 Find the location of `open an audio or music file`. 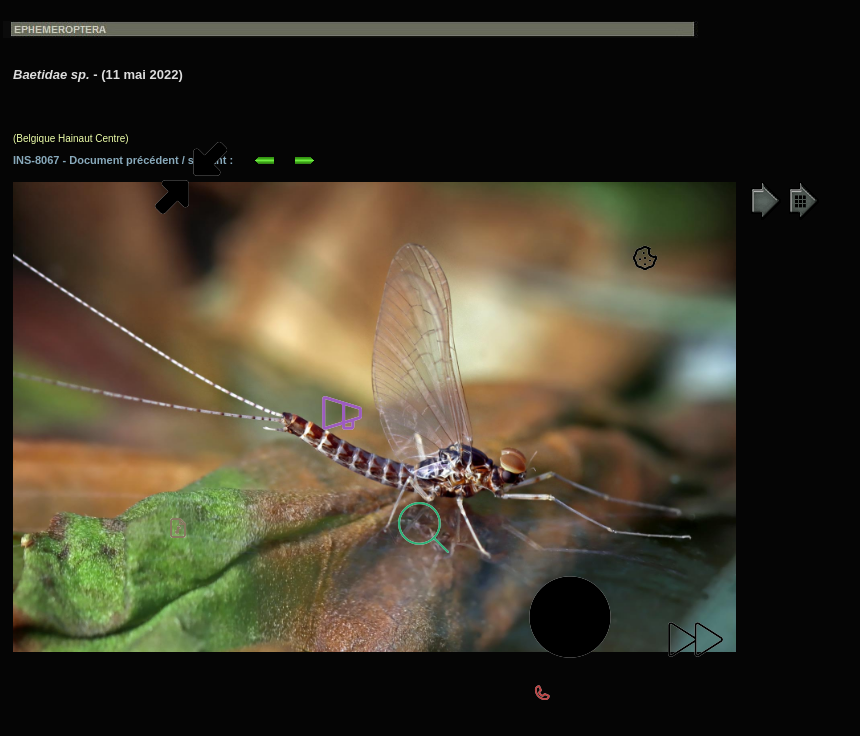

open an audio or music file is located at coordinates (178, 528).